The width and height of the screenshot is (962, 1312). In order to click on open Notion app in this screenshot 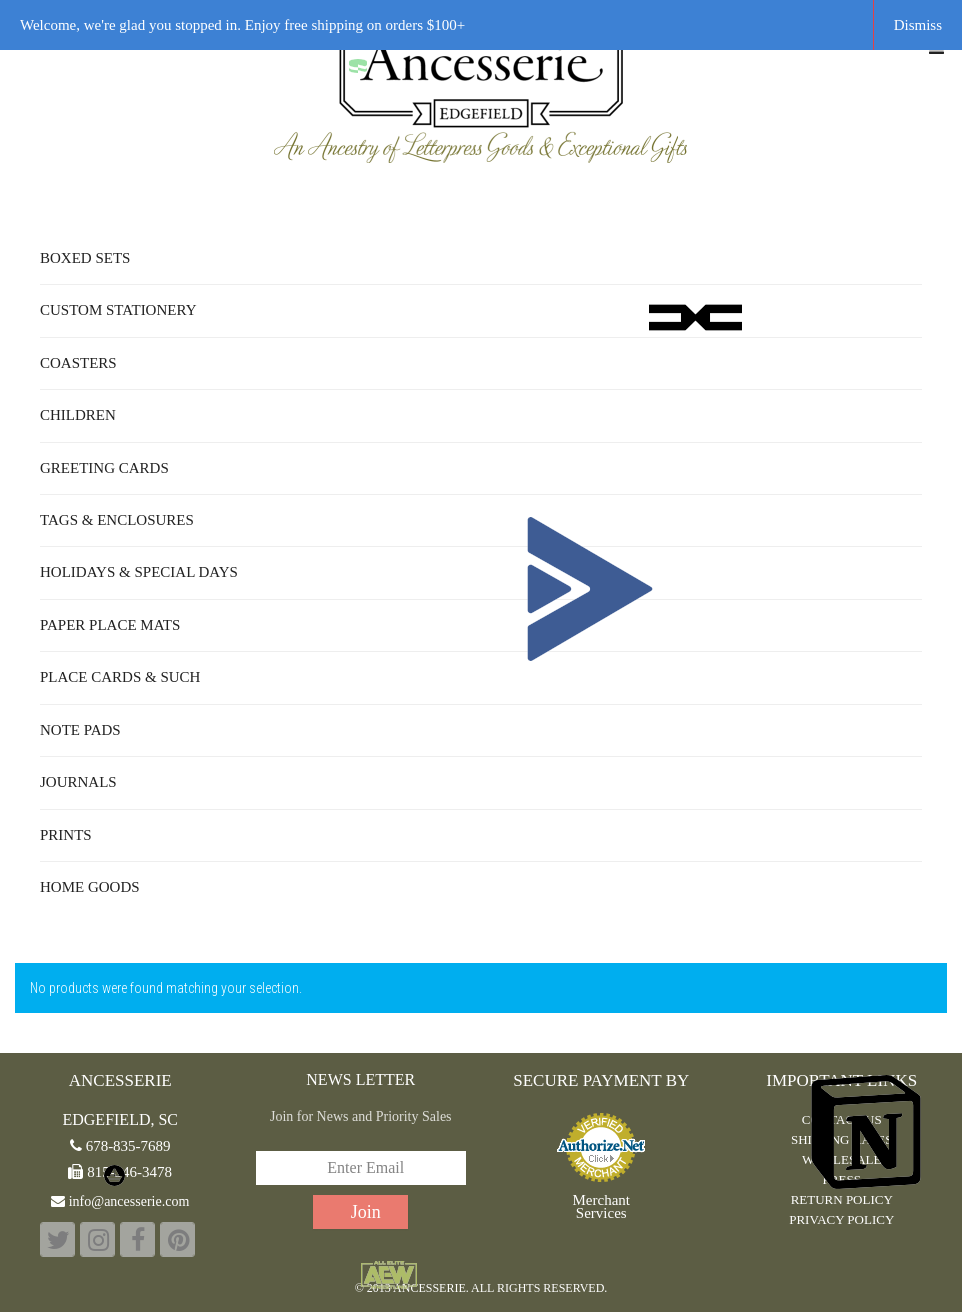, I will do `click(866, 1132)`.